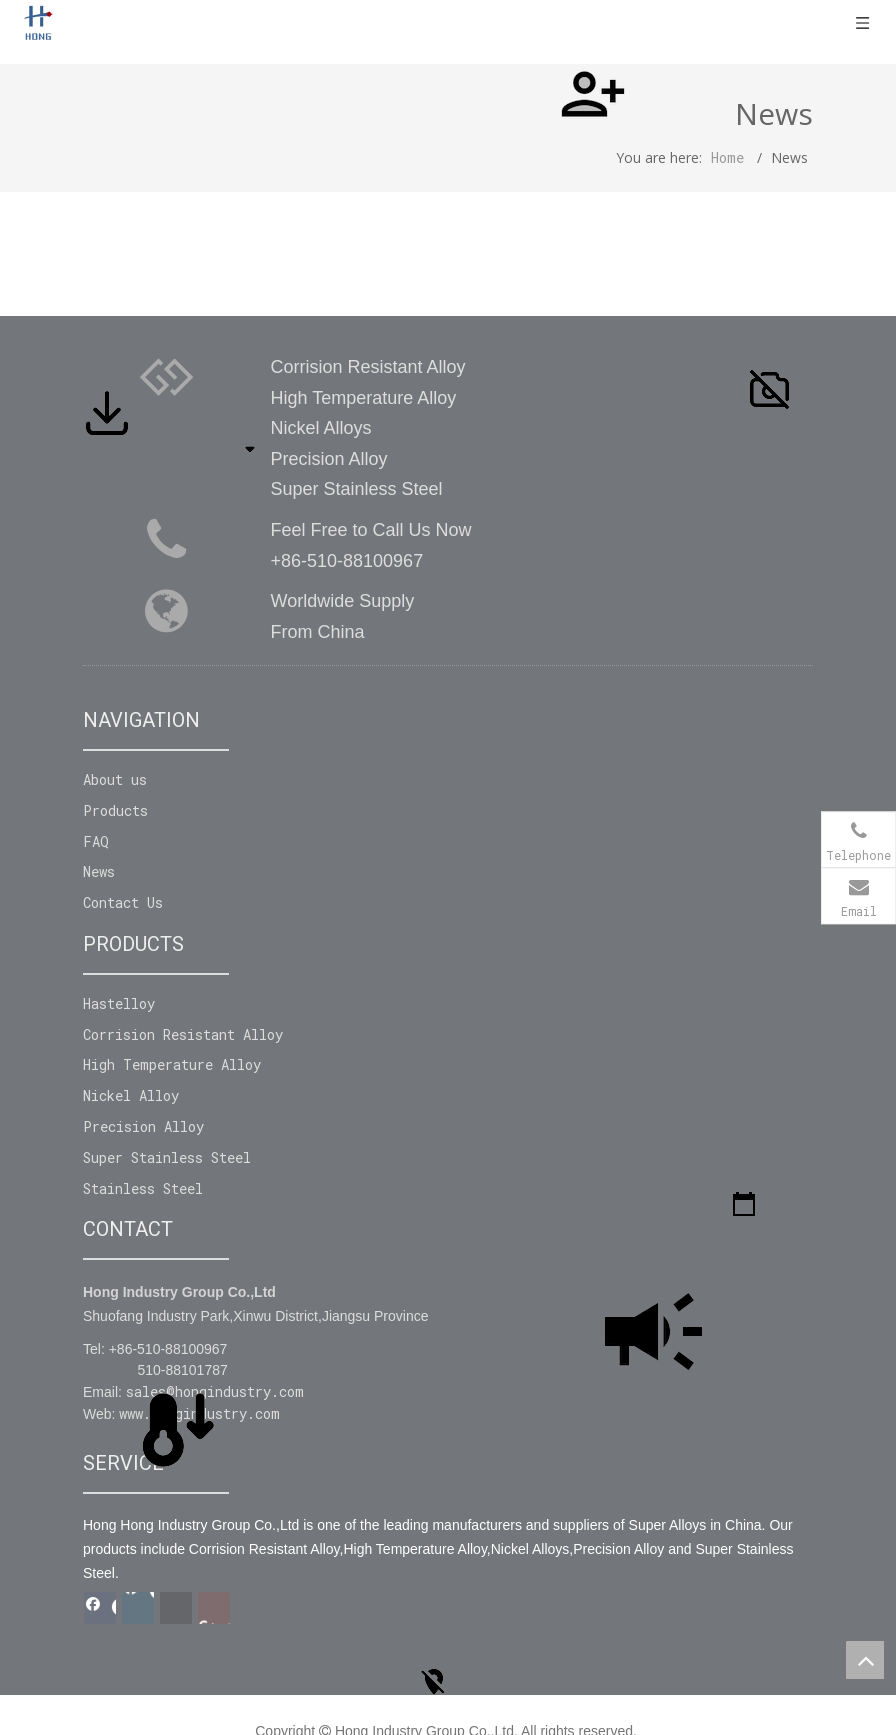 Image resolution: width=896 pixels, height=1735 pixels. Describe the element at coordinates (593, 94) in the screenshot. I see `add a new contact or friend` at that location.